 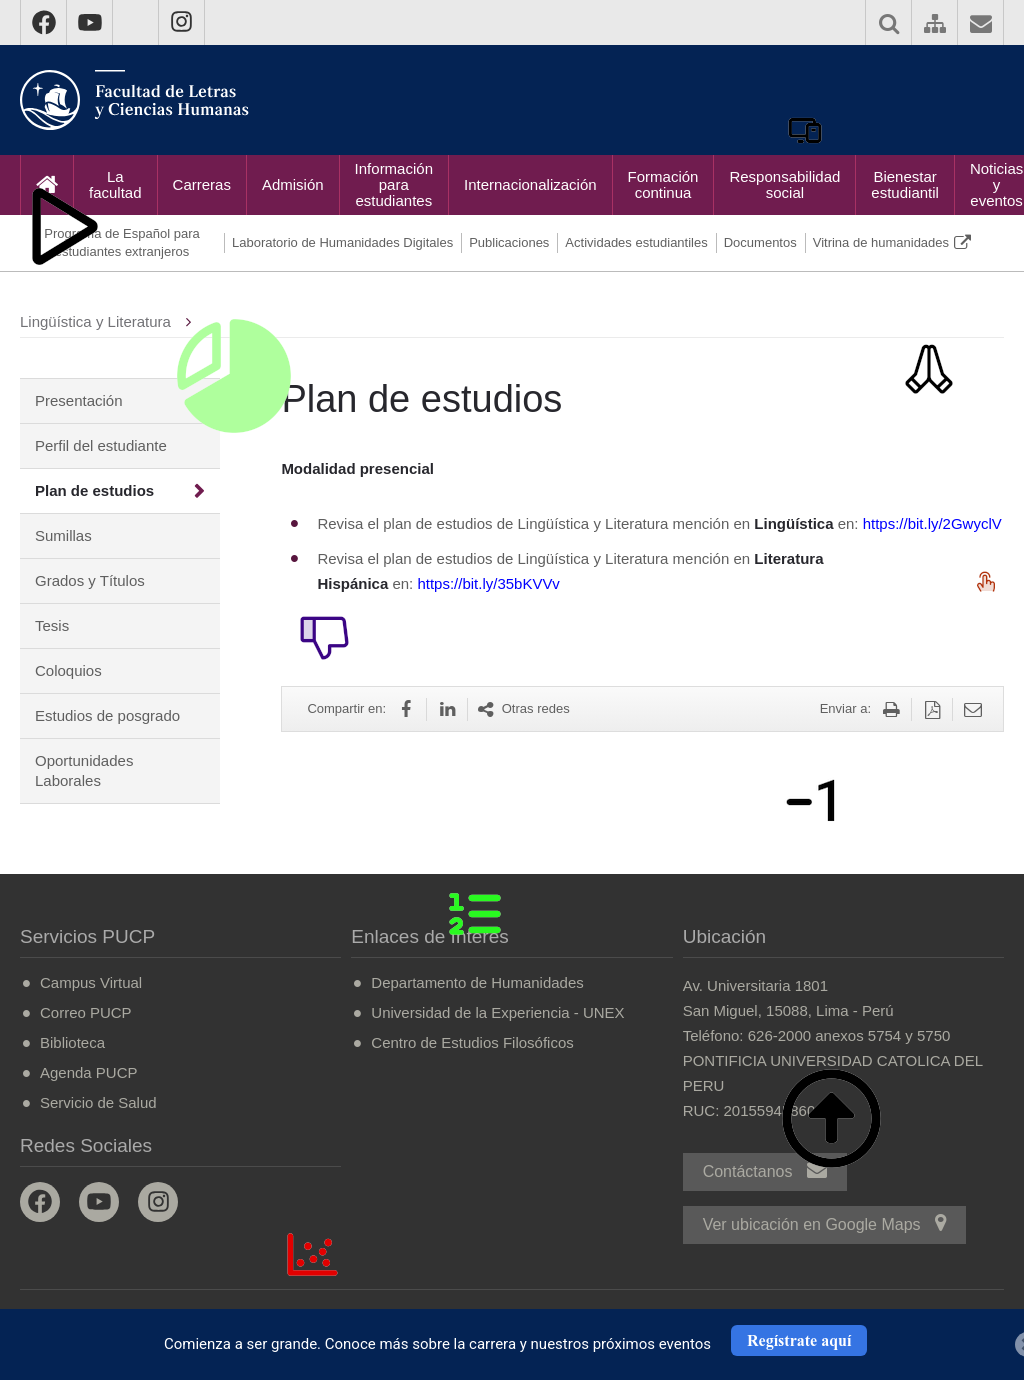 I want to click on view scatter plot data visualization, so click(x=312, y=1254).